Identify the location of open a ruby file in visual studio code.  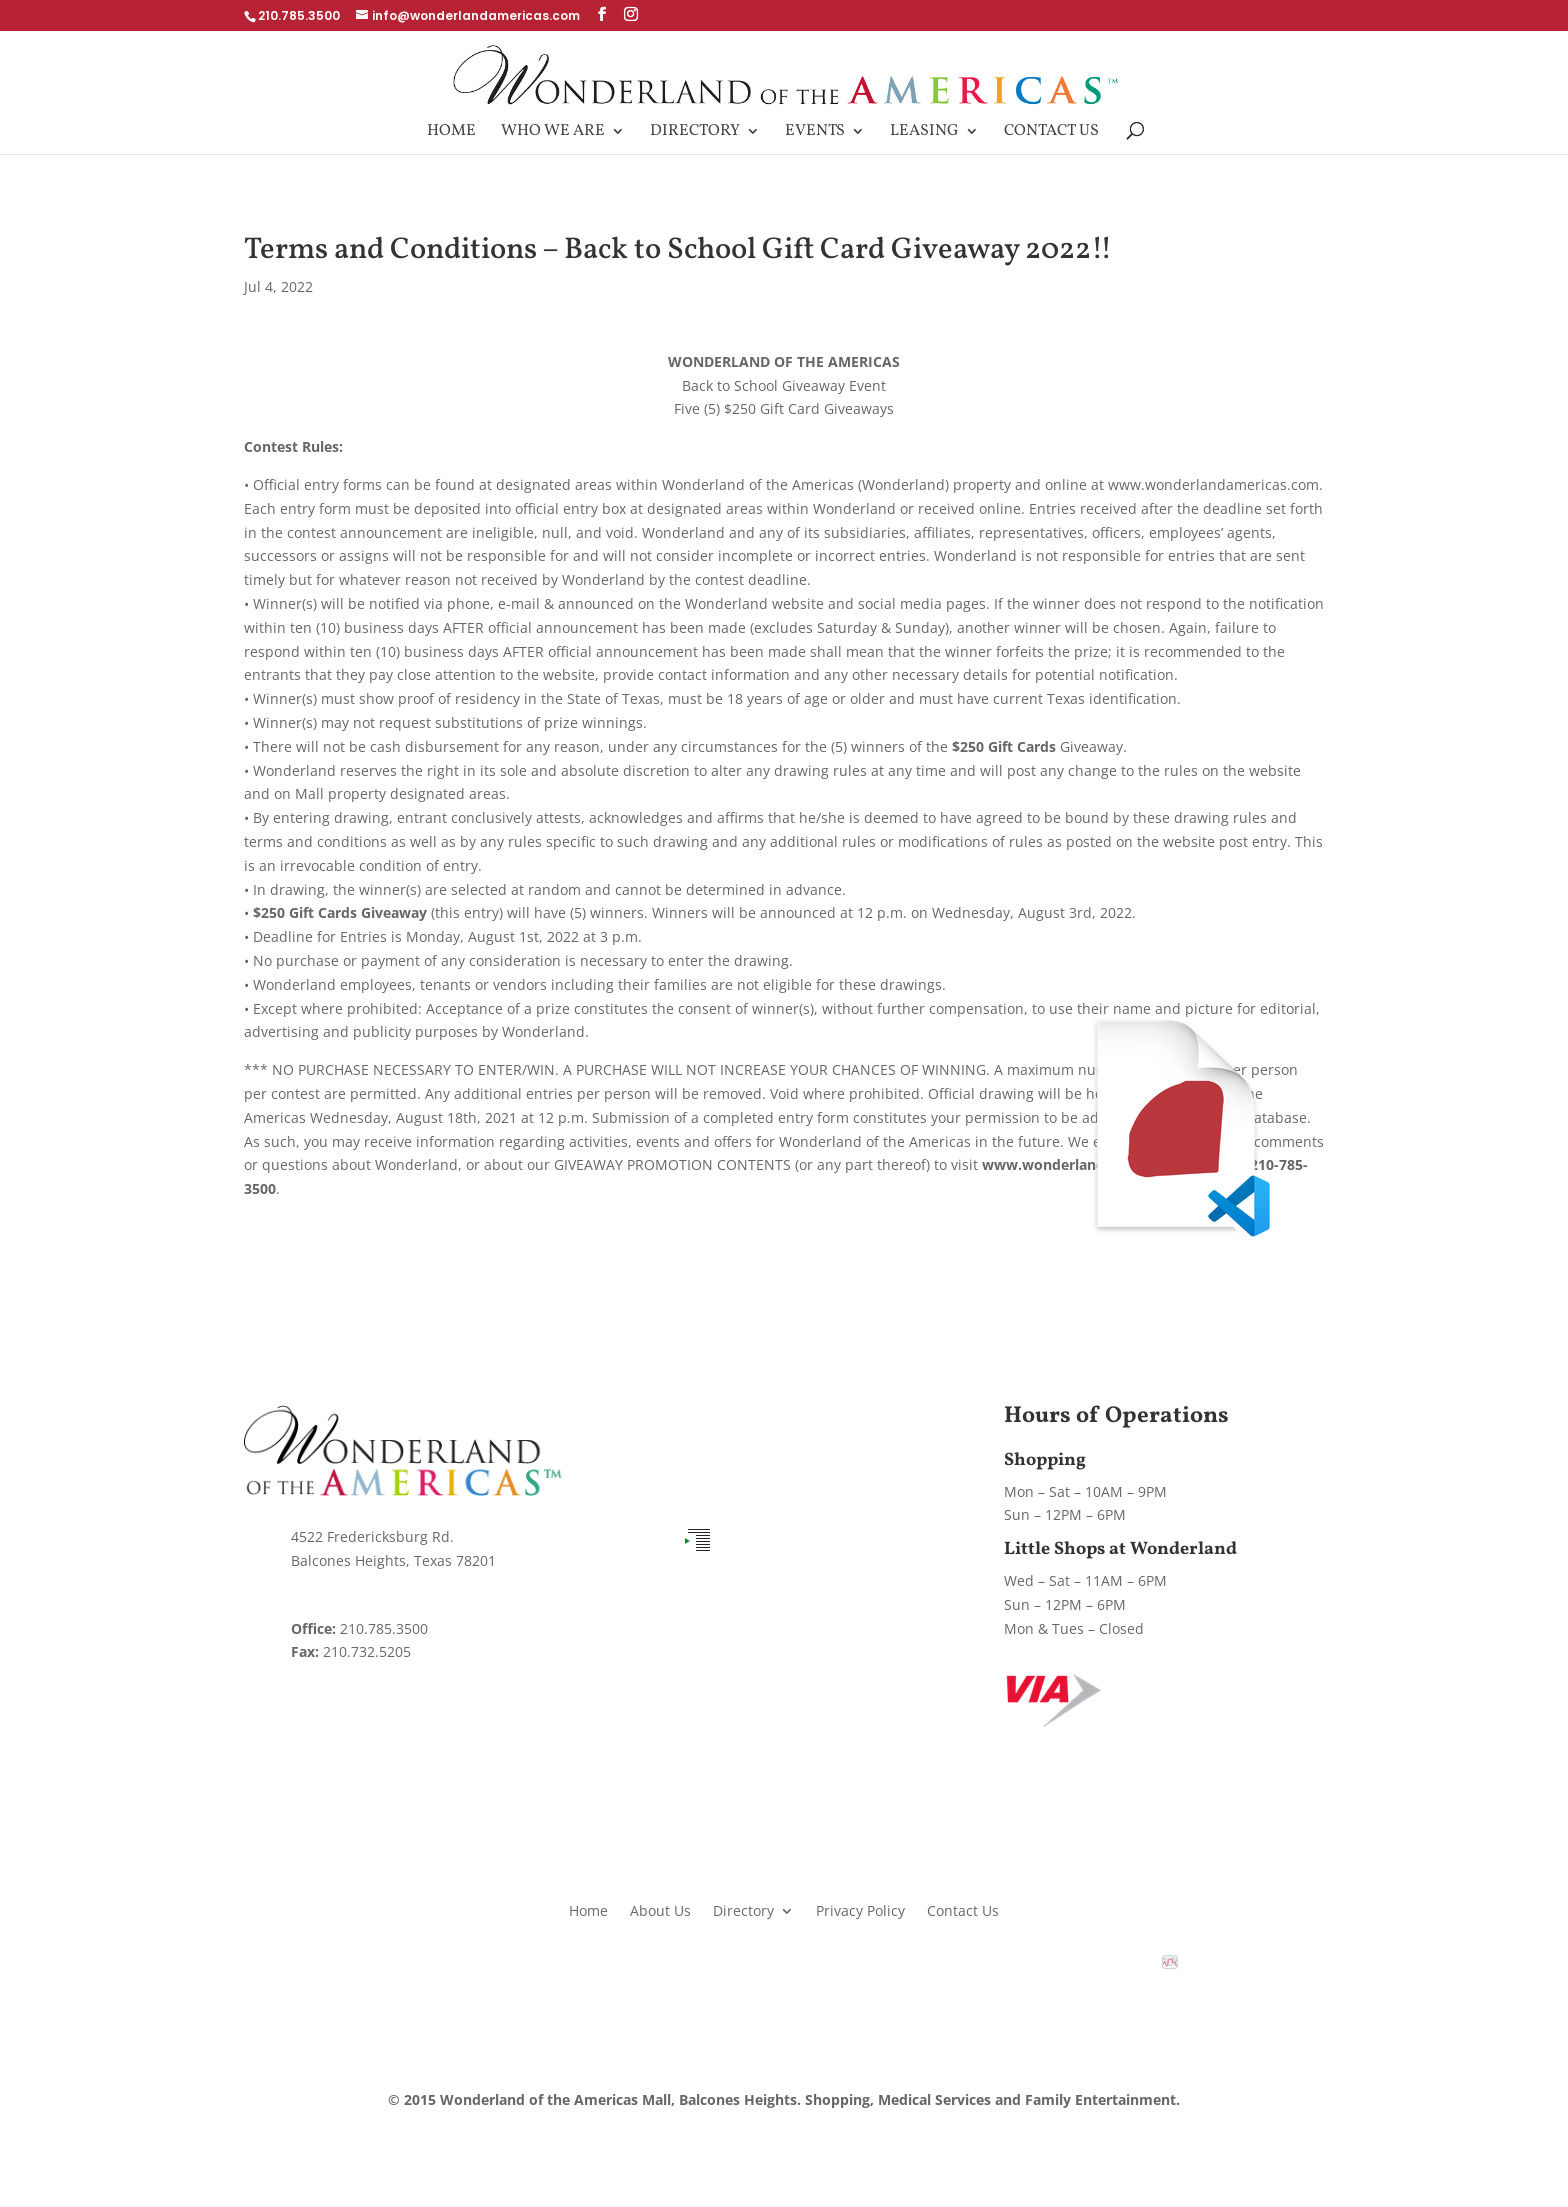
(1176, 1129).